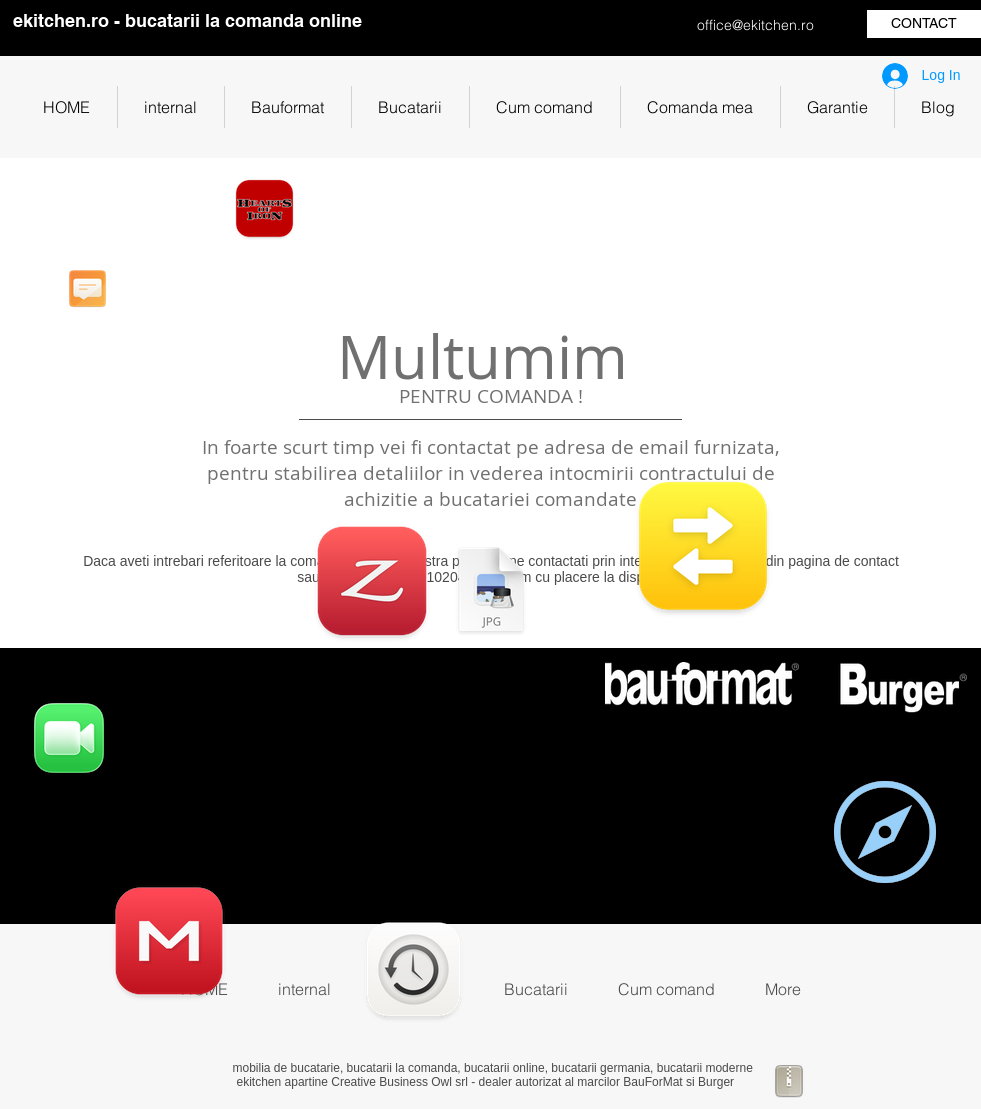  I want to click on open déjà dup backup utility, so click(413, 969).